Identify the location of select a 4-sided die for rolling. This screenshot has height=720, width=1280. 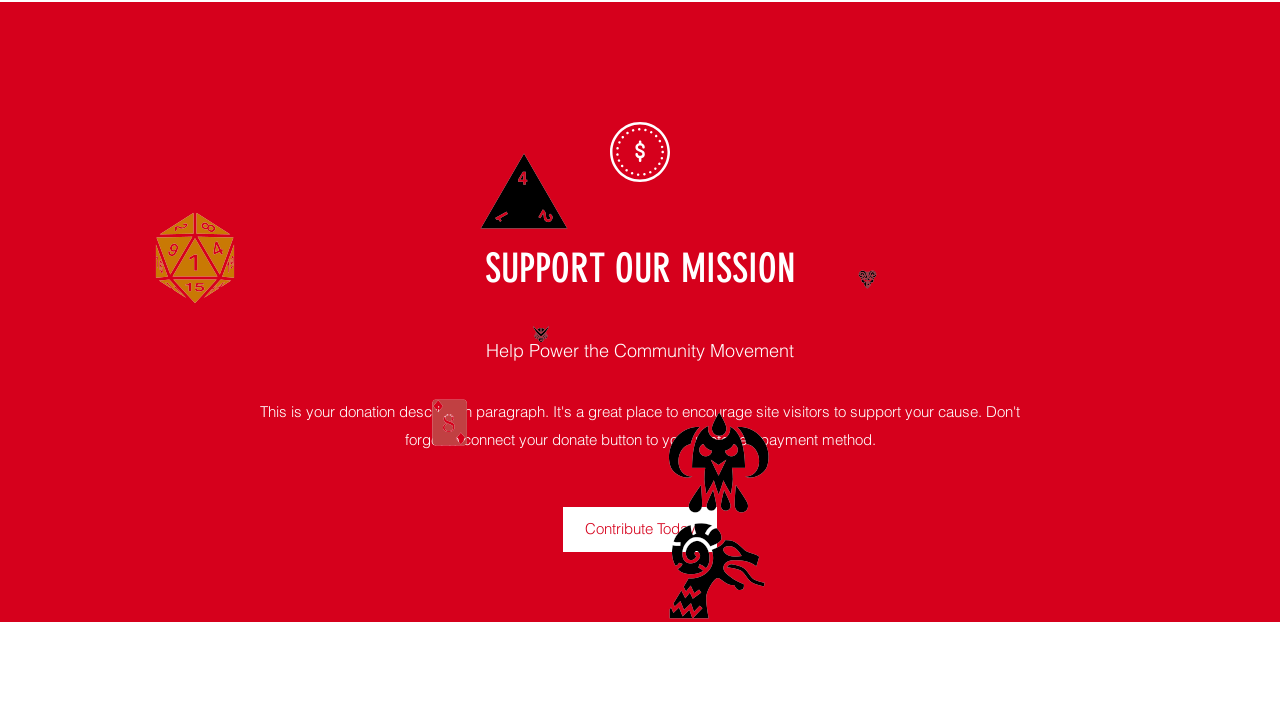
(524, 191).